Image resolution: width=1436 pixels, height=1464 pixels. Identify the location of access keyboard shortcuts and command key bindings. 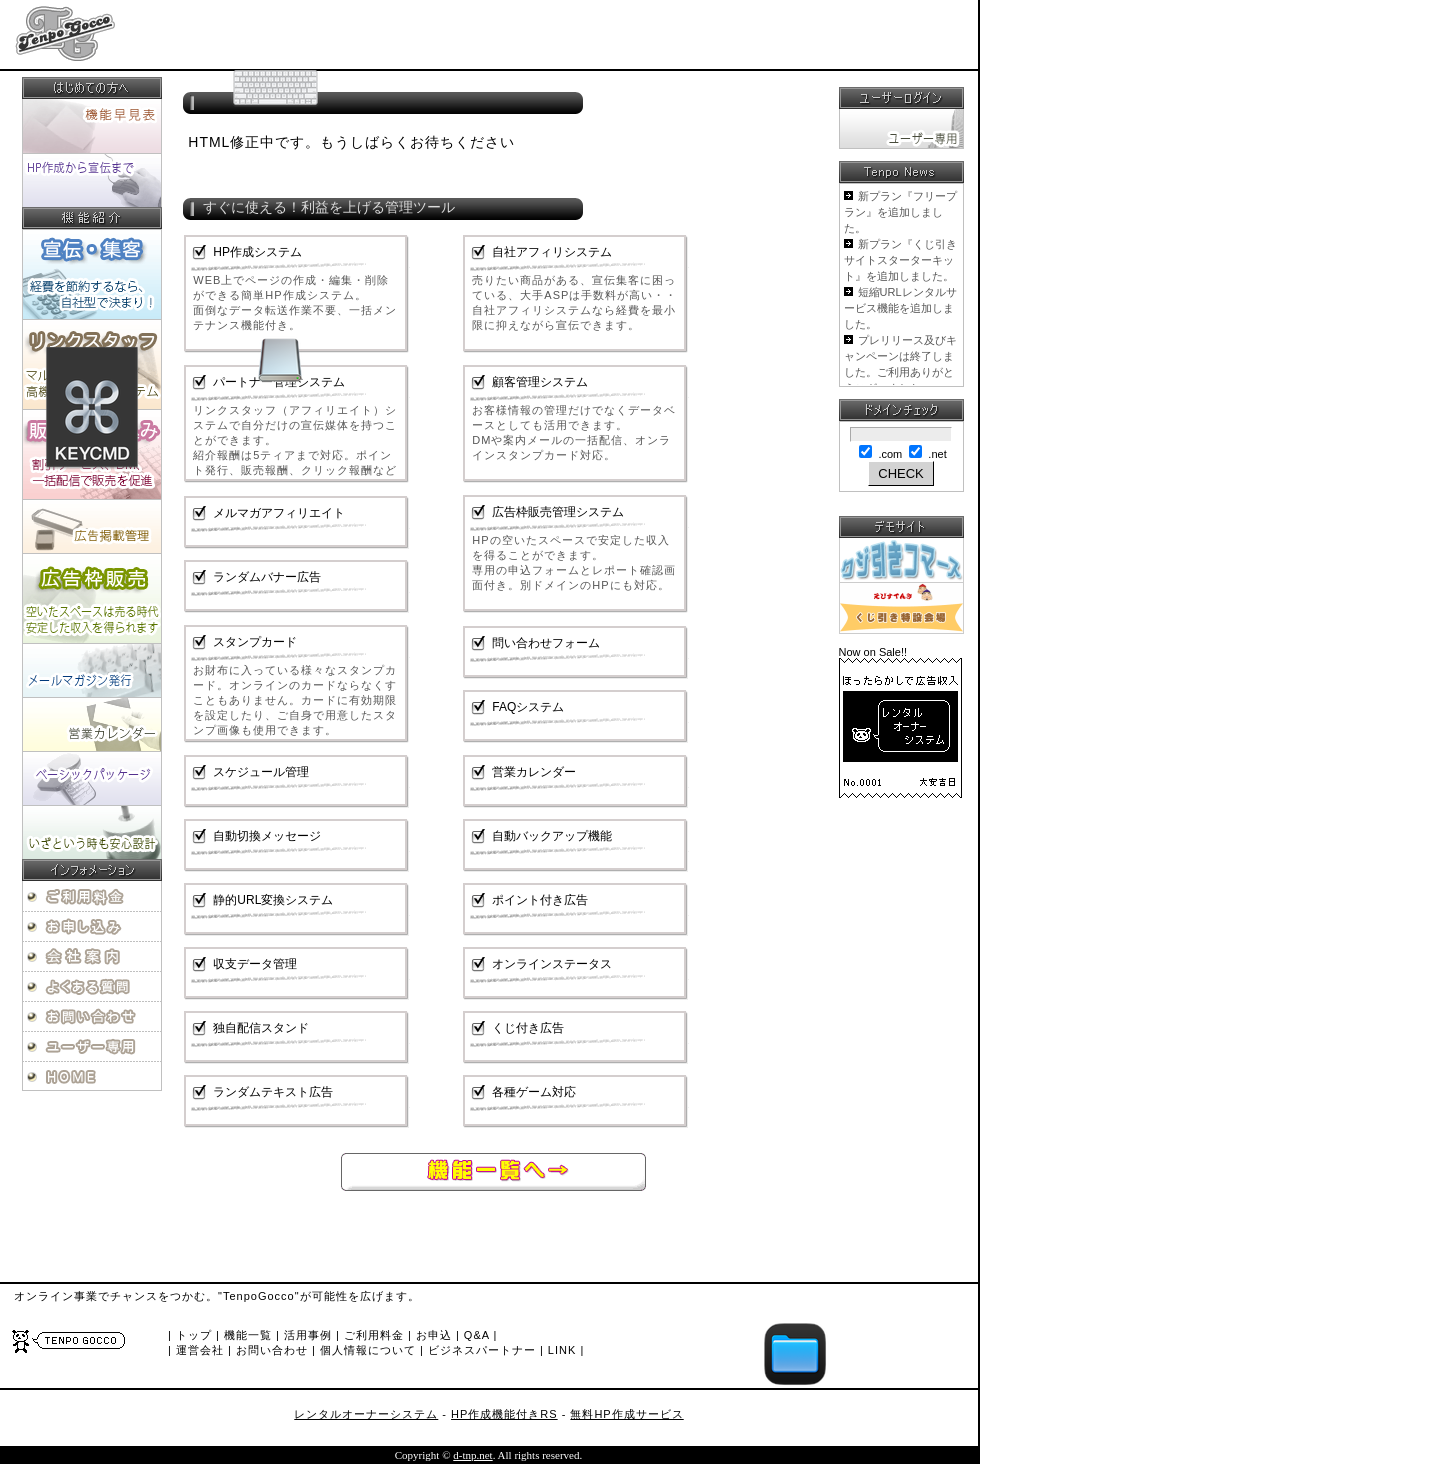
(92, 410).